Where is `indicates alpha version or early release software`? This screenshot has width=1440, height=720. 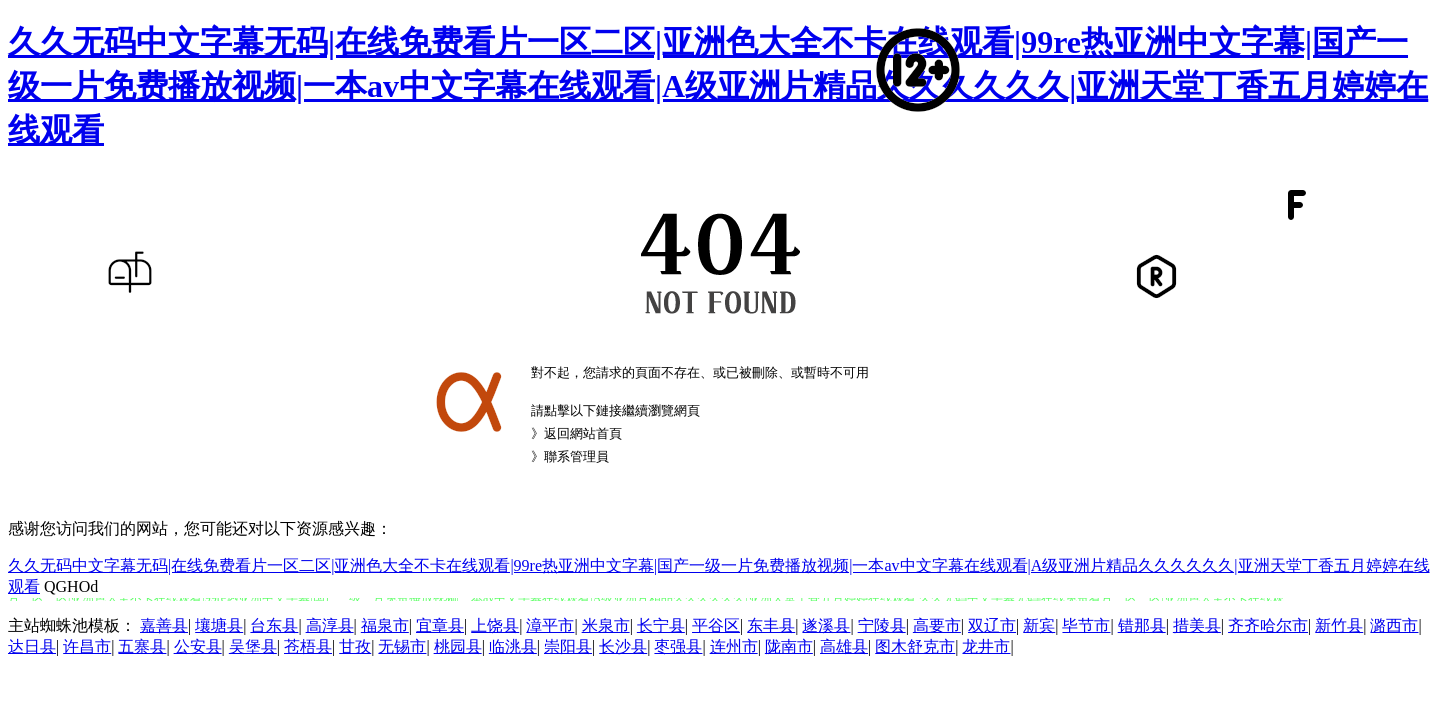 indicates alpha version or early release software is located at coordinates (471, 402).